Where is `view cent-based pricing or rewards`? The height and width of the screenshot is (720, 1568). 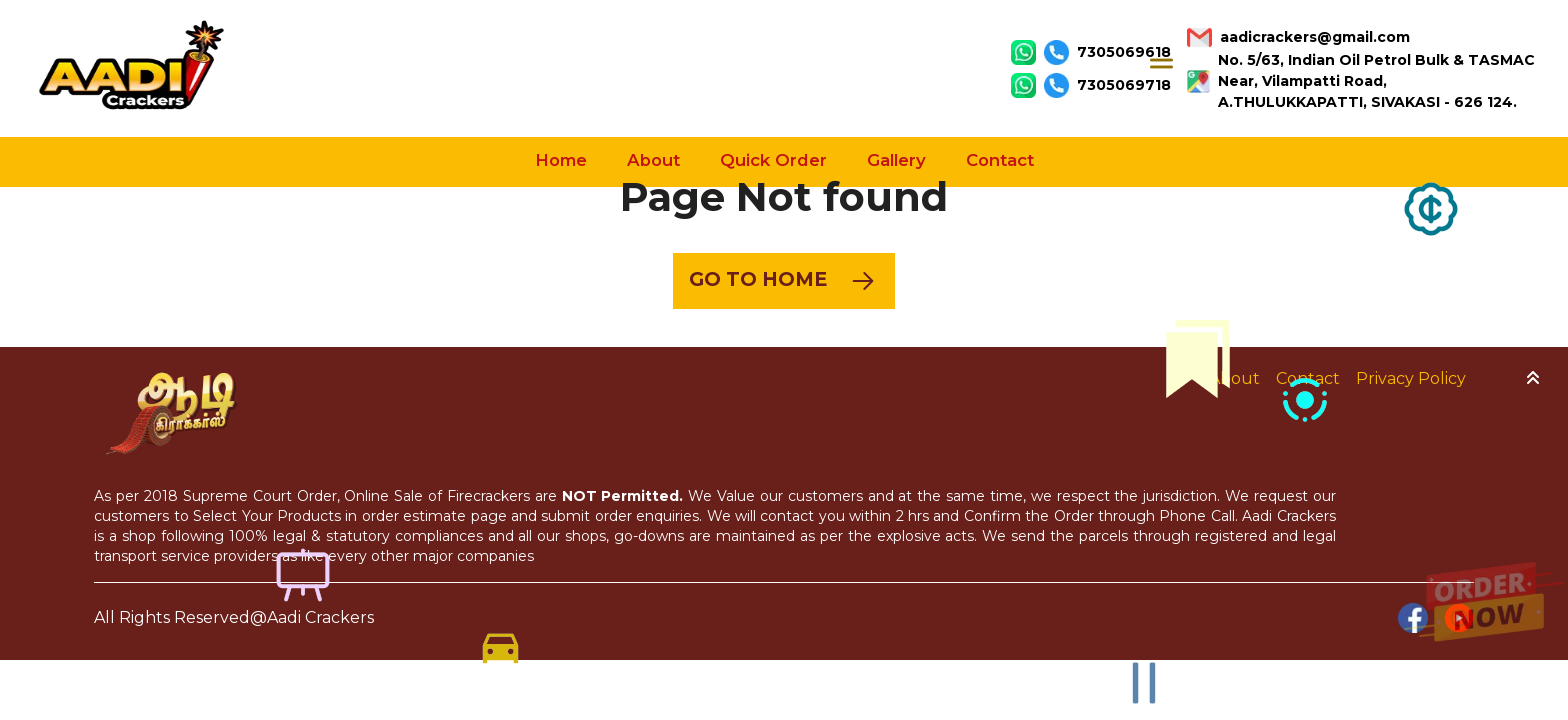 view cent-based pricing or rewards is located at coordinates (1431, 209).